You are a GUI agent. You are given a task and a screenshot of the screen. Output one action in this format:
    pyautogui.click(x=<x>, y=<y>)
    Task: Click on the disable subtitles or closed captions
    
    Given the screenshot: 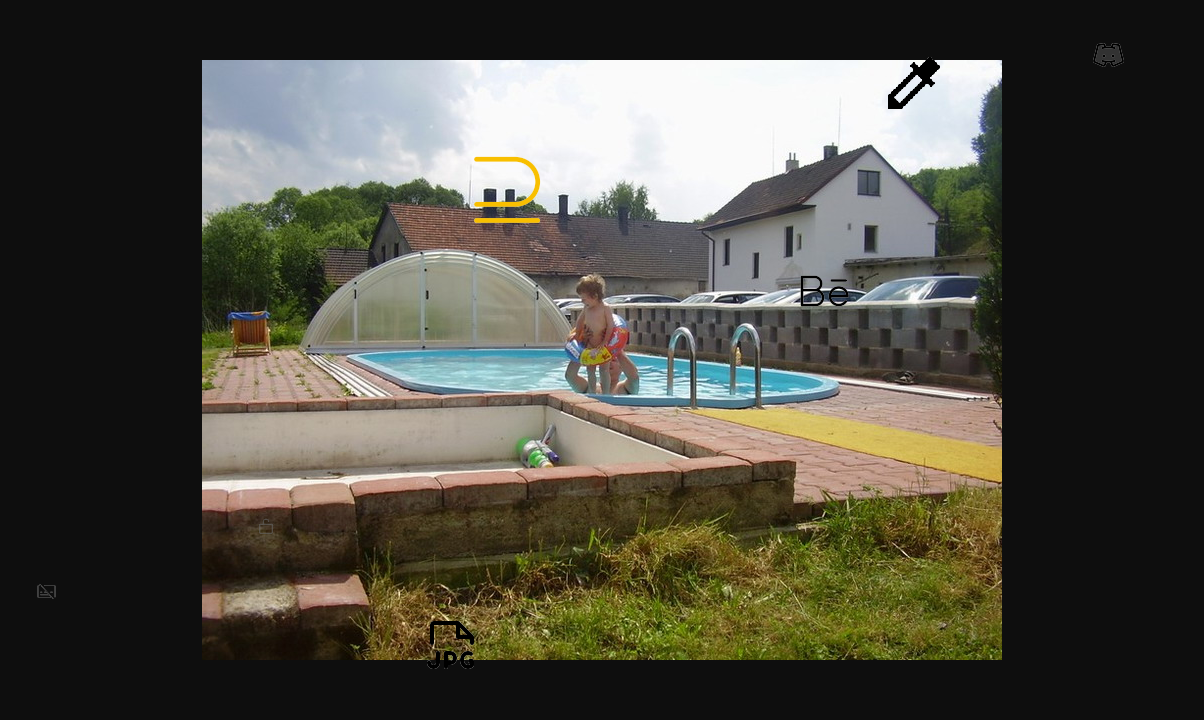 What is the action you would take?
    pyautogui.click(x=46, y=591)
    